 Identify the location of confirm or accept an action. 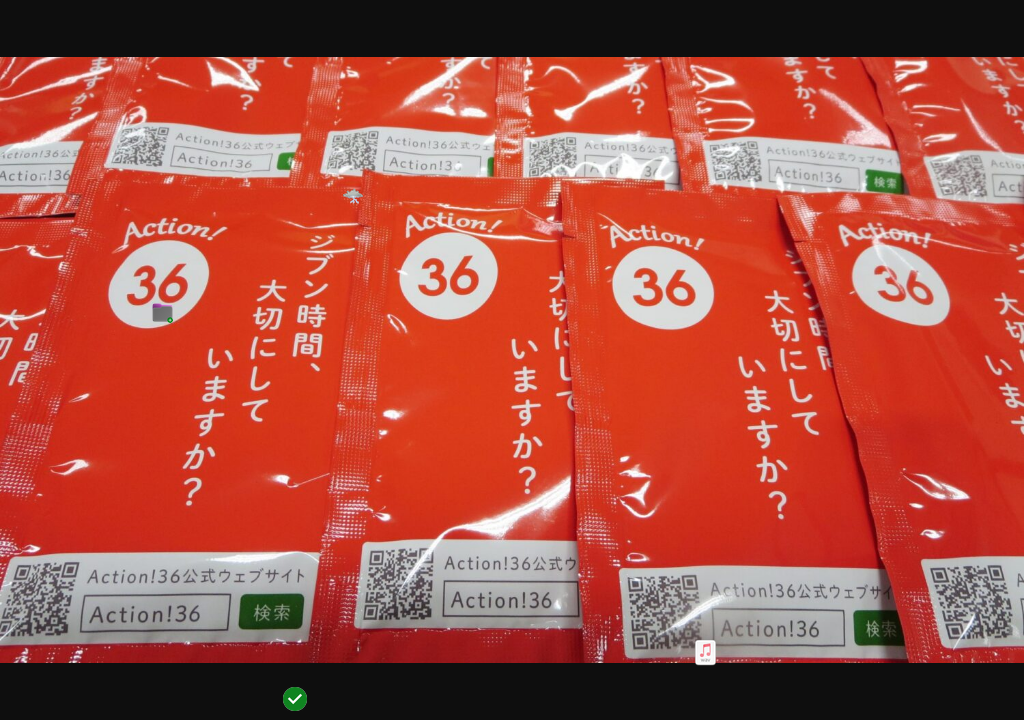
(295, 699).